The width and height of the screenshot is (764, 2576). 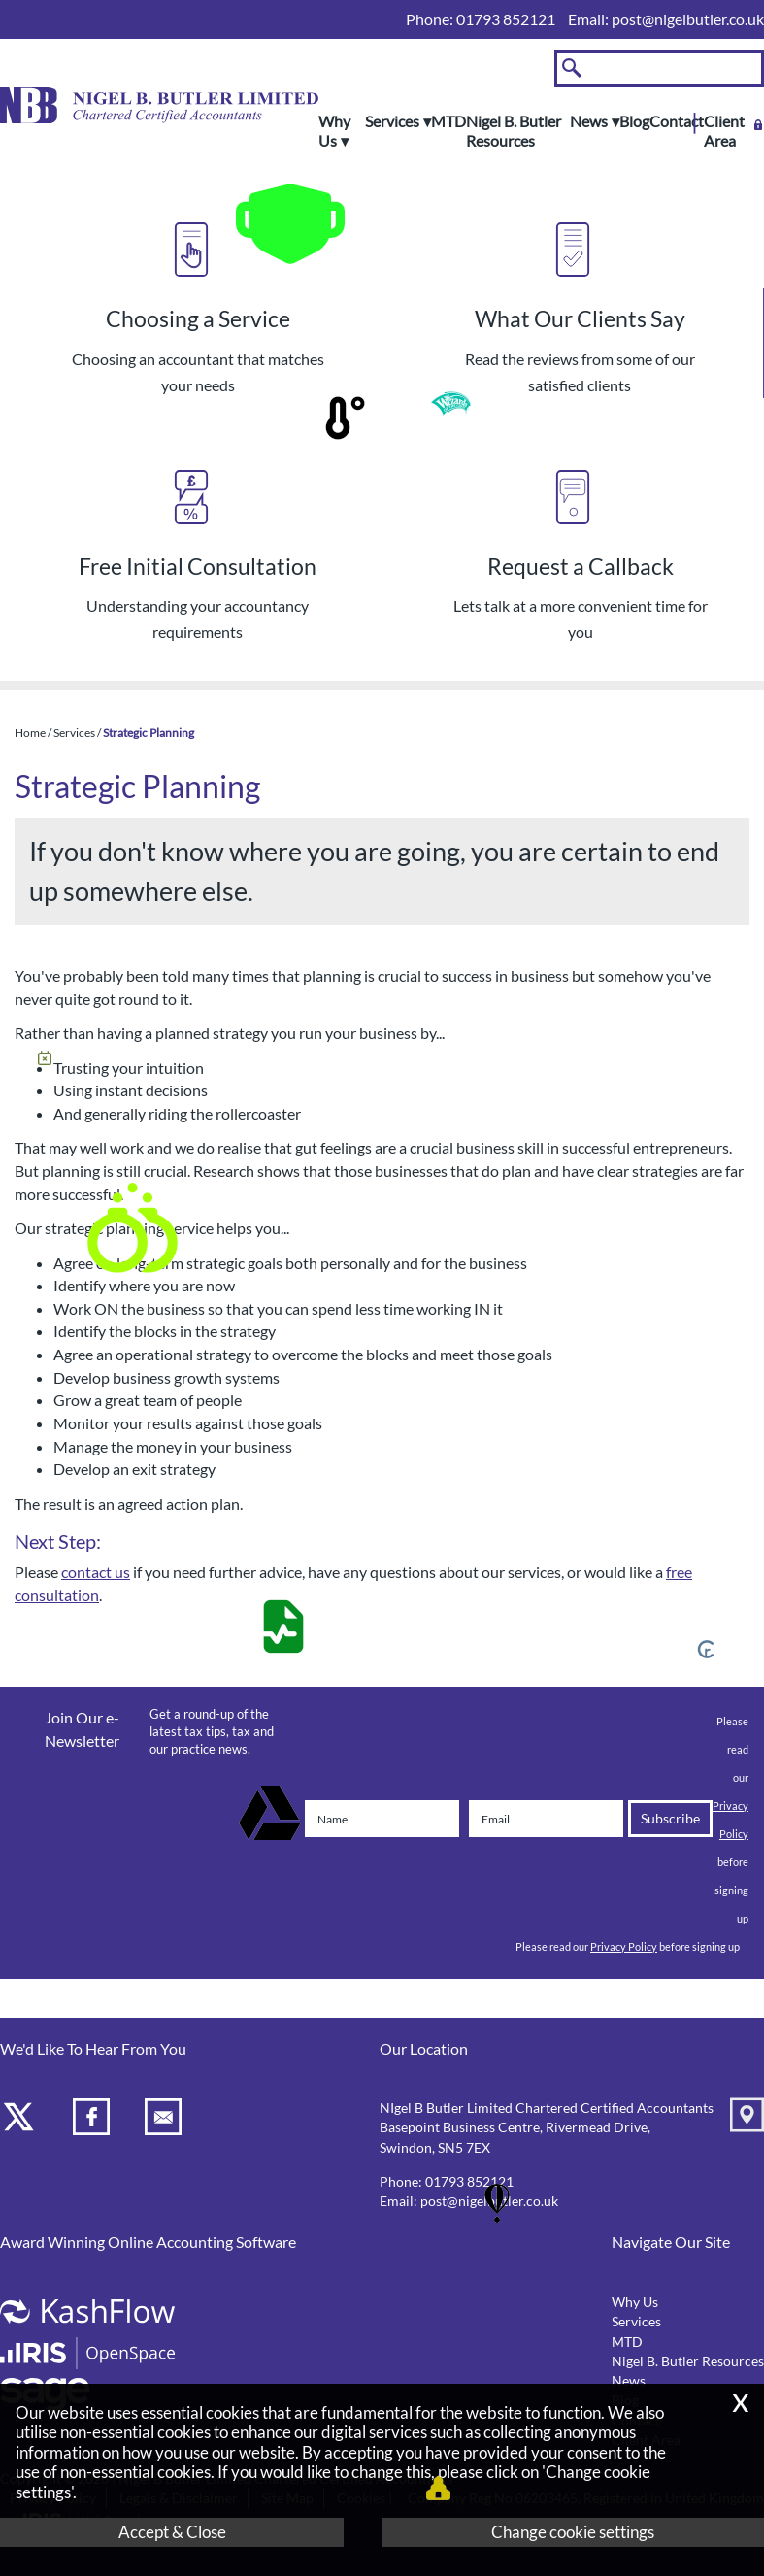 I want to click on health and safety guidelines indicator, so click(x=290, y=224).